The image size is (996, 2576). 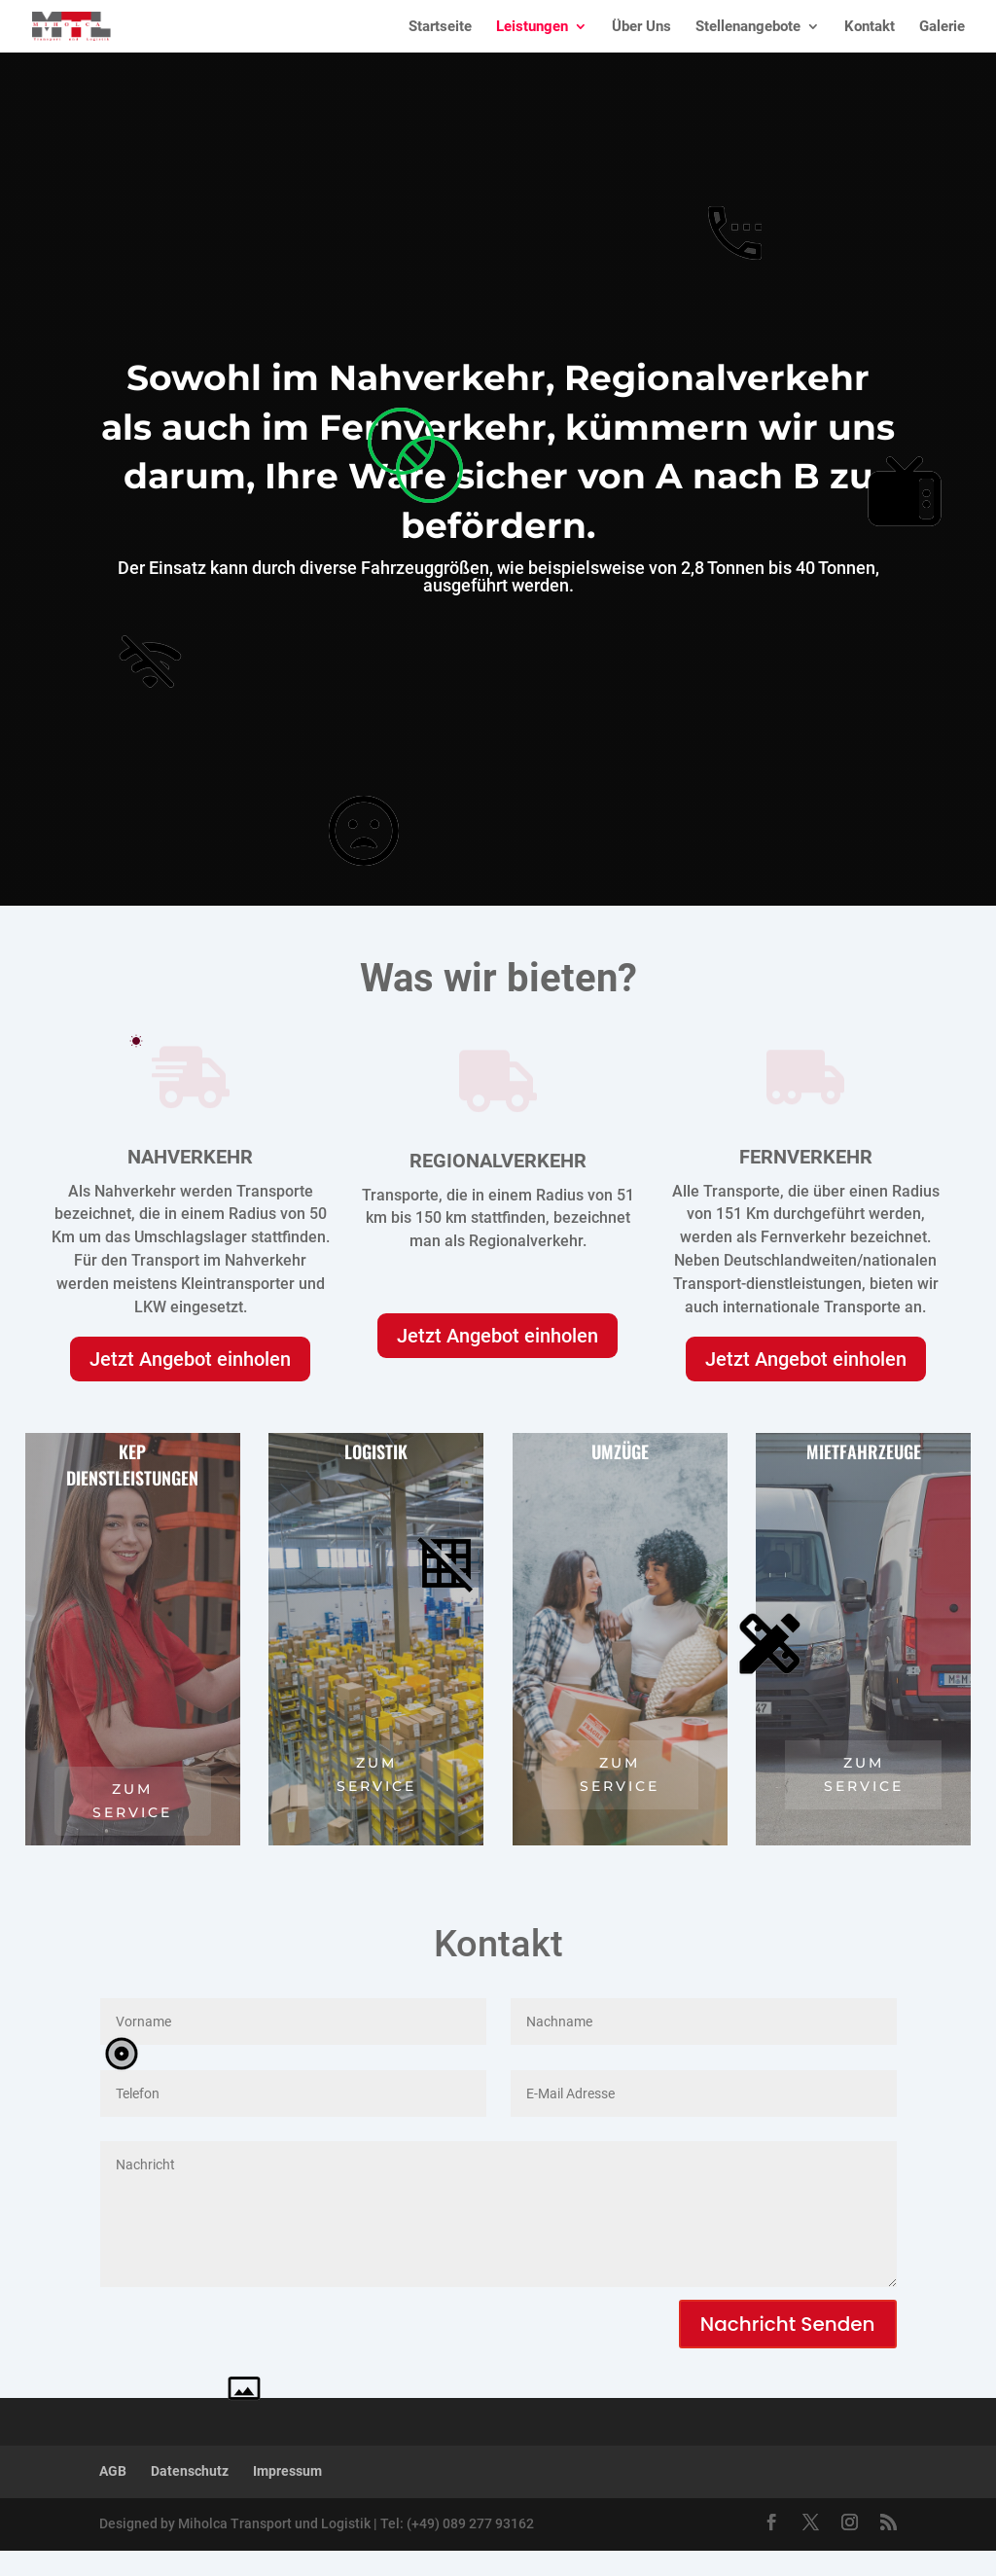 I want to click on switch to light mode, so click(x=136, y=1041).